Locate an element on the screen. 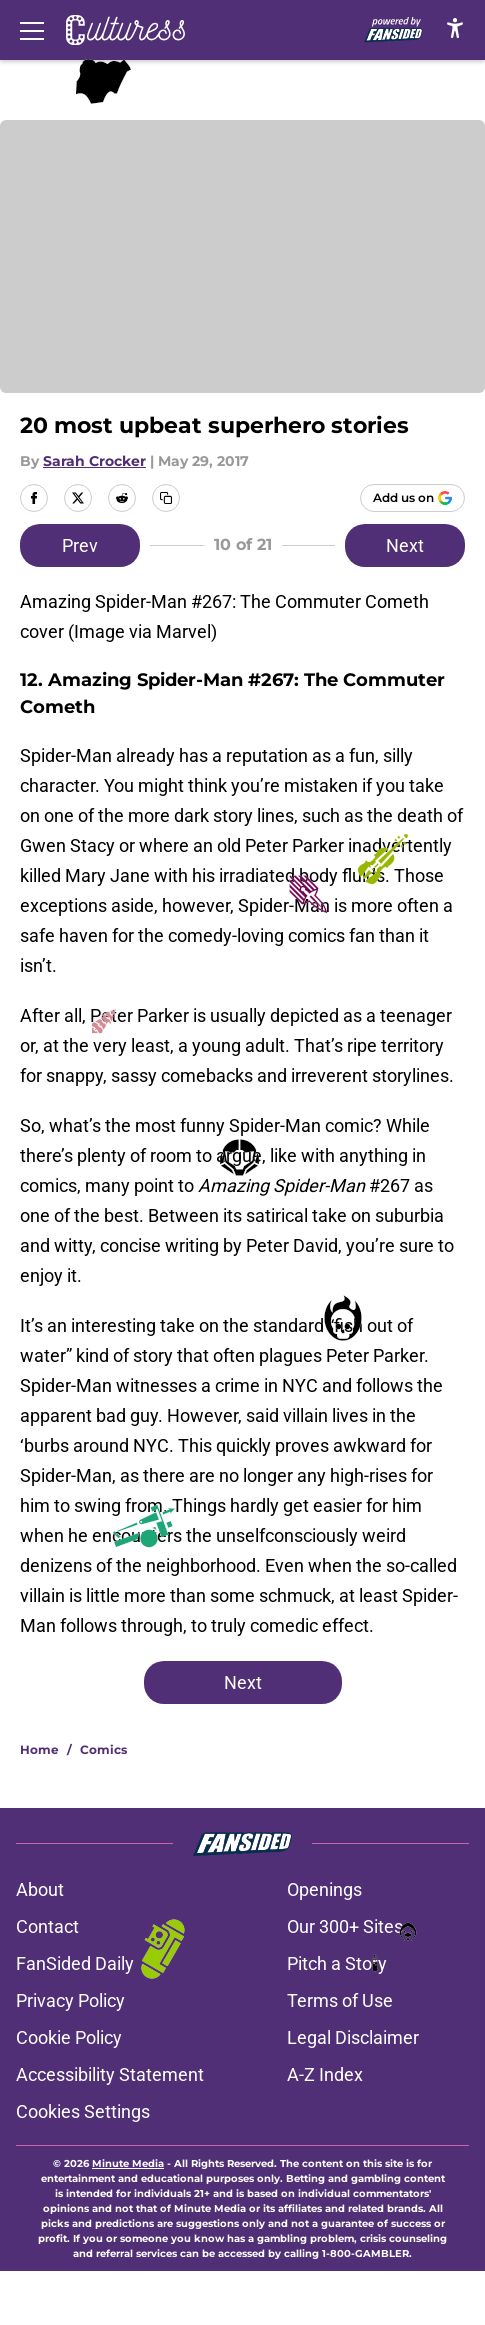  ballista siege weapon icon for strategy game is located at coordinates (144, 1526).